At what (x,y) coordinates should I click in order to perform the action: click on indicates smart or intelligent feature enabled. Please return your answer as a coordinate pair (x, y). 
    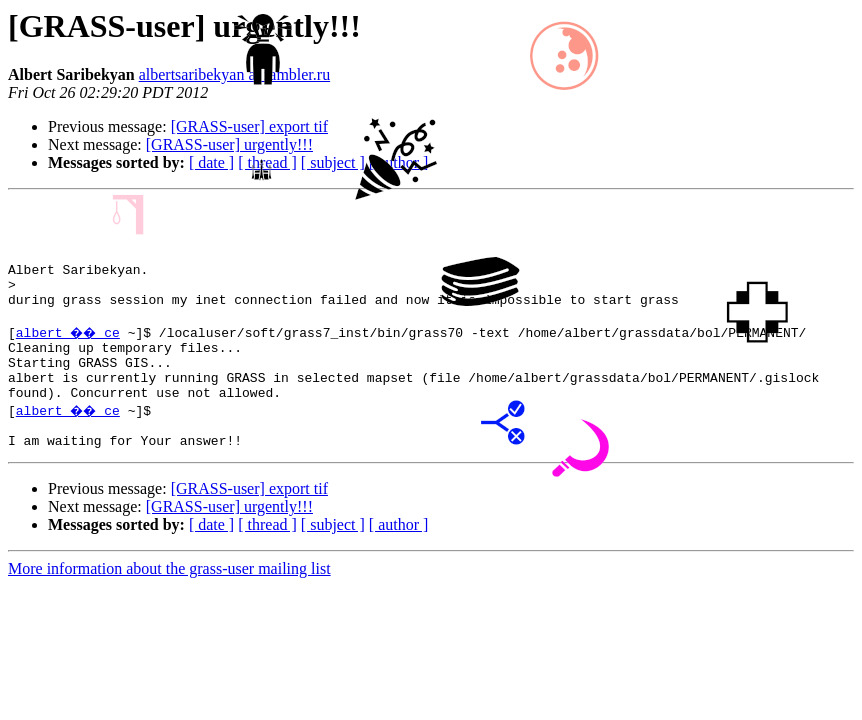
    Looking at the image, I should click on (263, 49).